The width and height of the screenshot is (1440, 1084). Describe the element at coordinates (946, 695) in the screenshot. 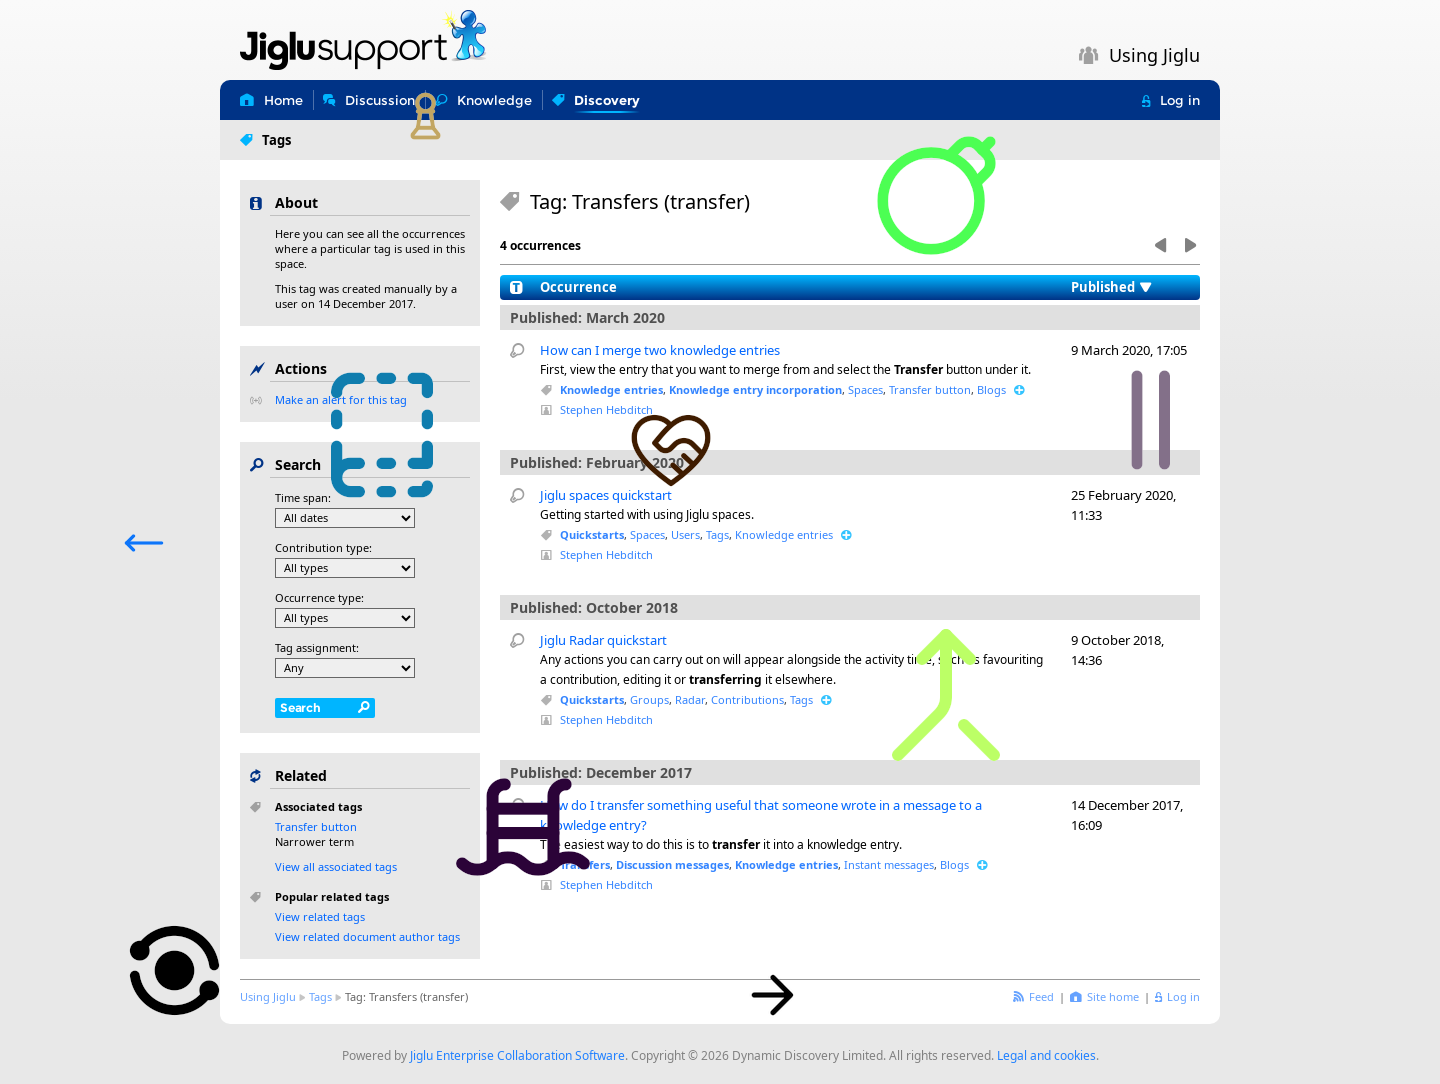

I see `merge branches or items together` at that location.